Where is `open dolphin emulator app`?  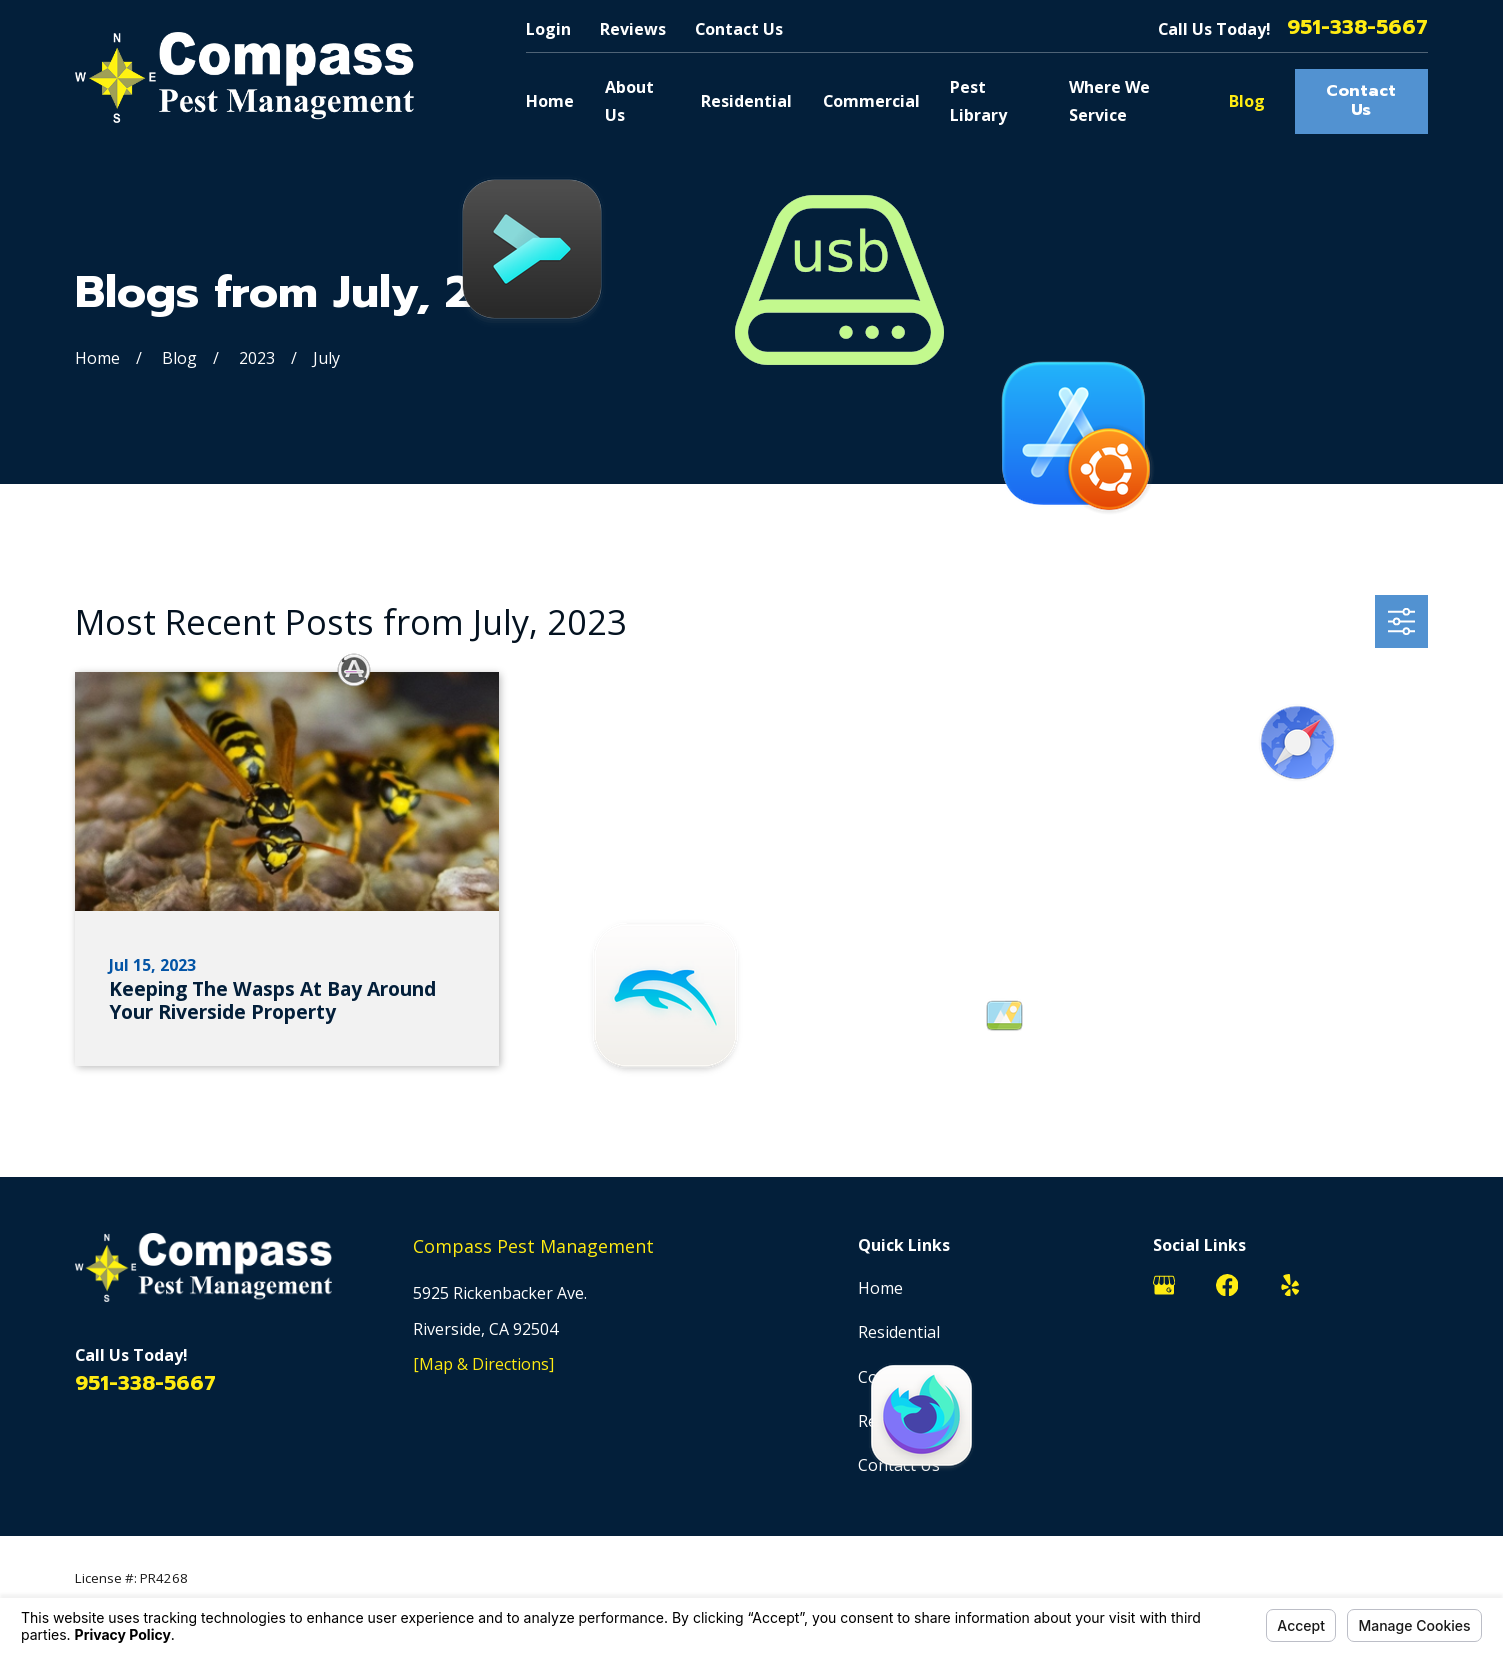 open dolphin emulator app is located at coordinates (665, 995).